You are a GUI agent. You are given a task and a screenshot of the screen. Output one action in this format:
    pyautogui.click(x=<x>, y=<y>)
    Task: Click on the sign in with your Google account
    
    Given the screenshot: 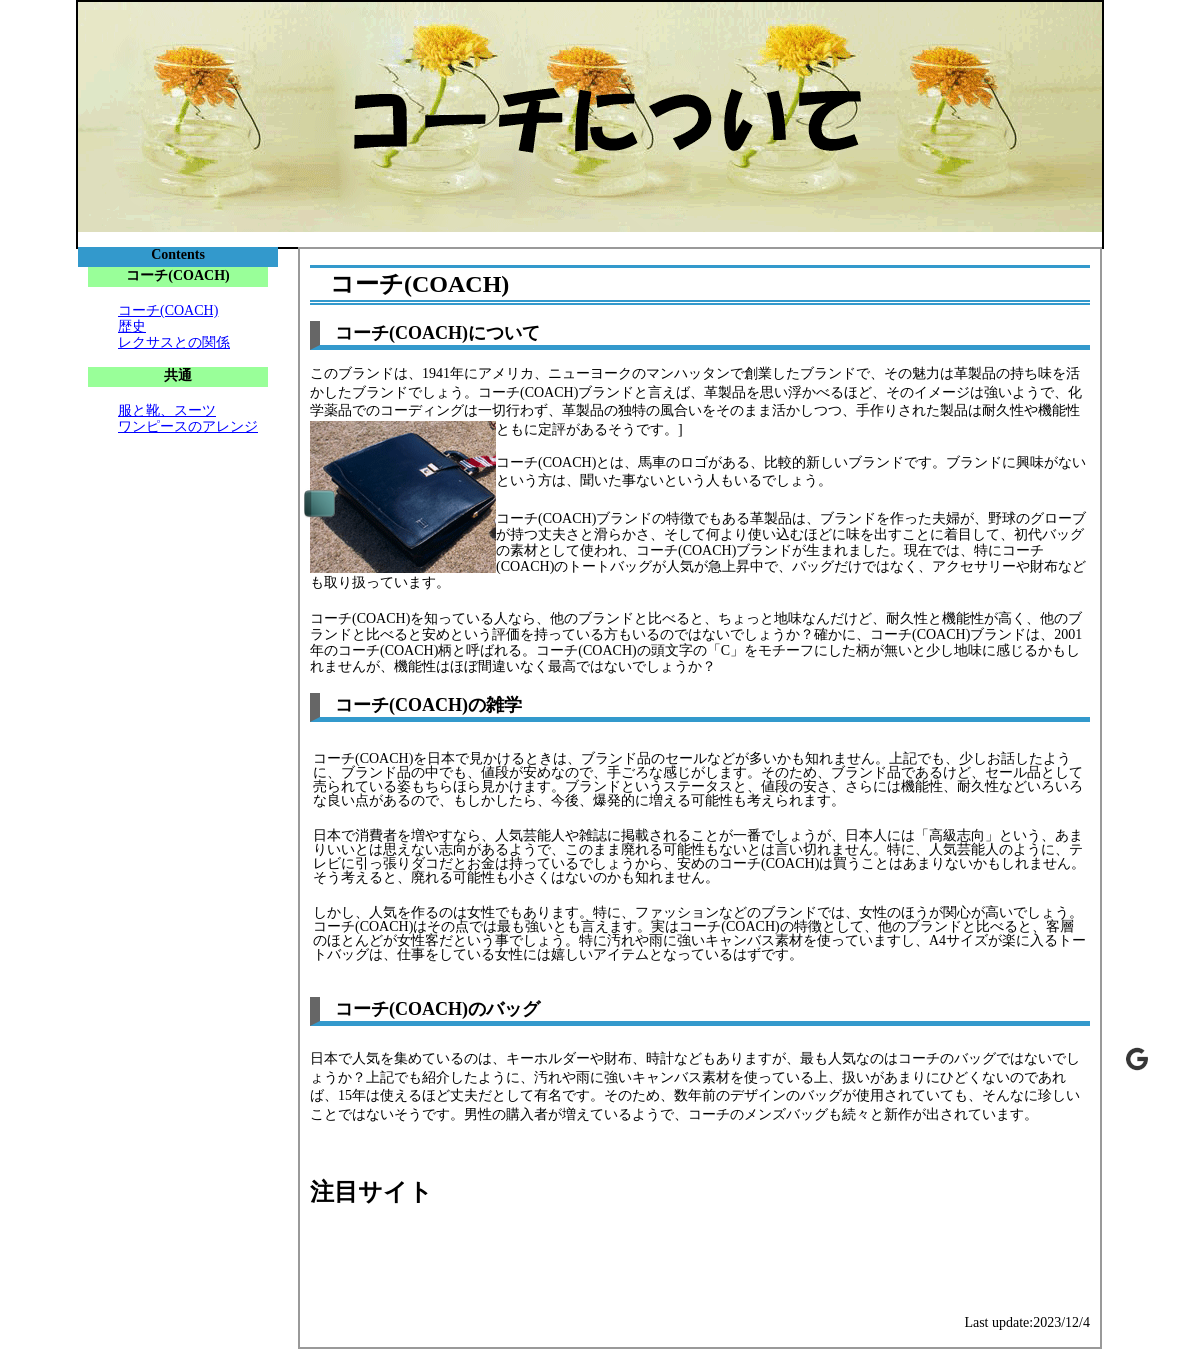 What is the action you would take?
    pyautogui.click(x=1137, y=1059)
    